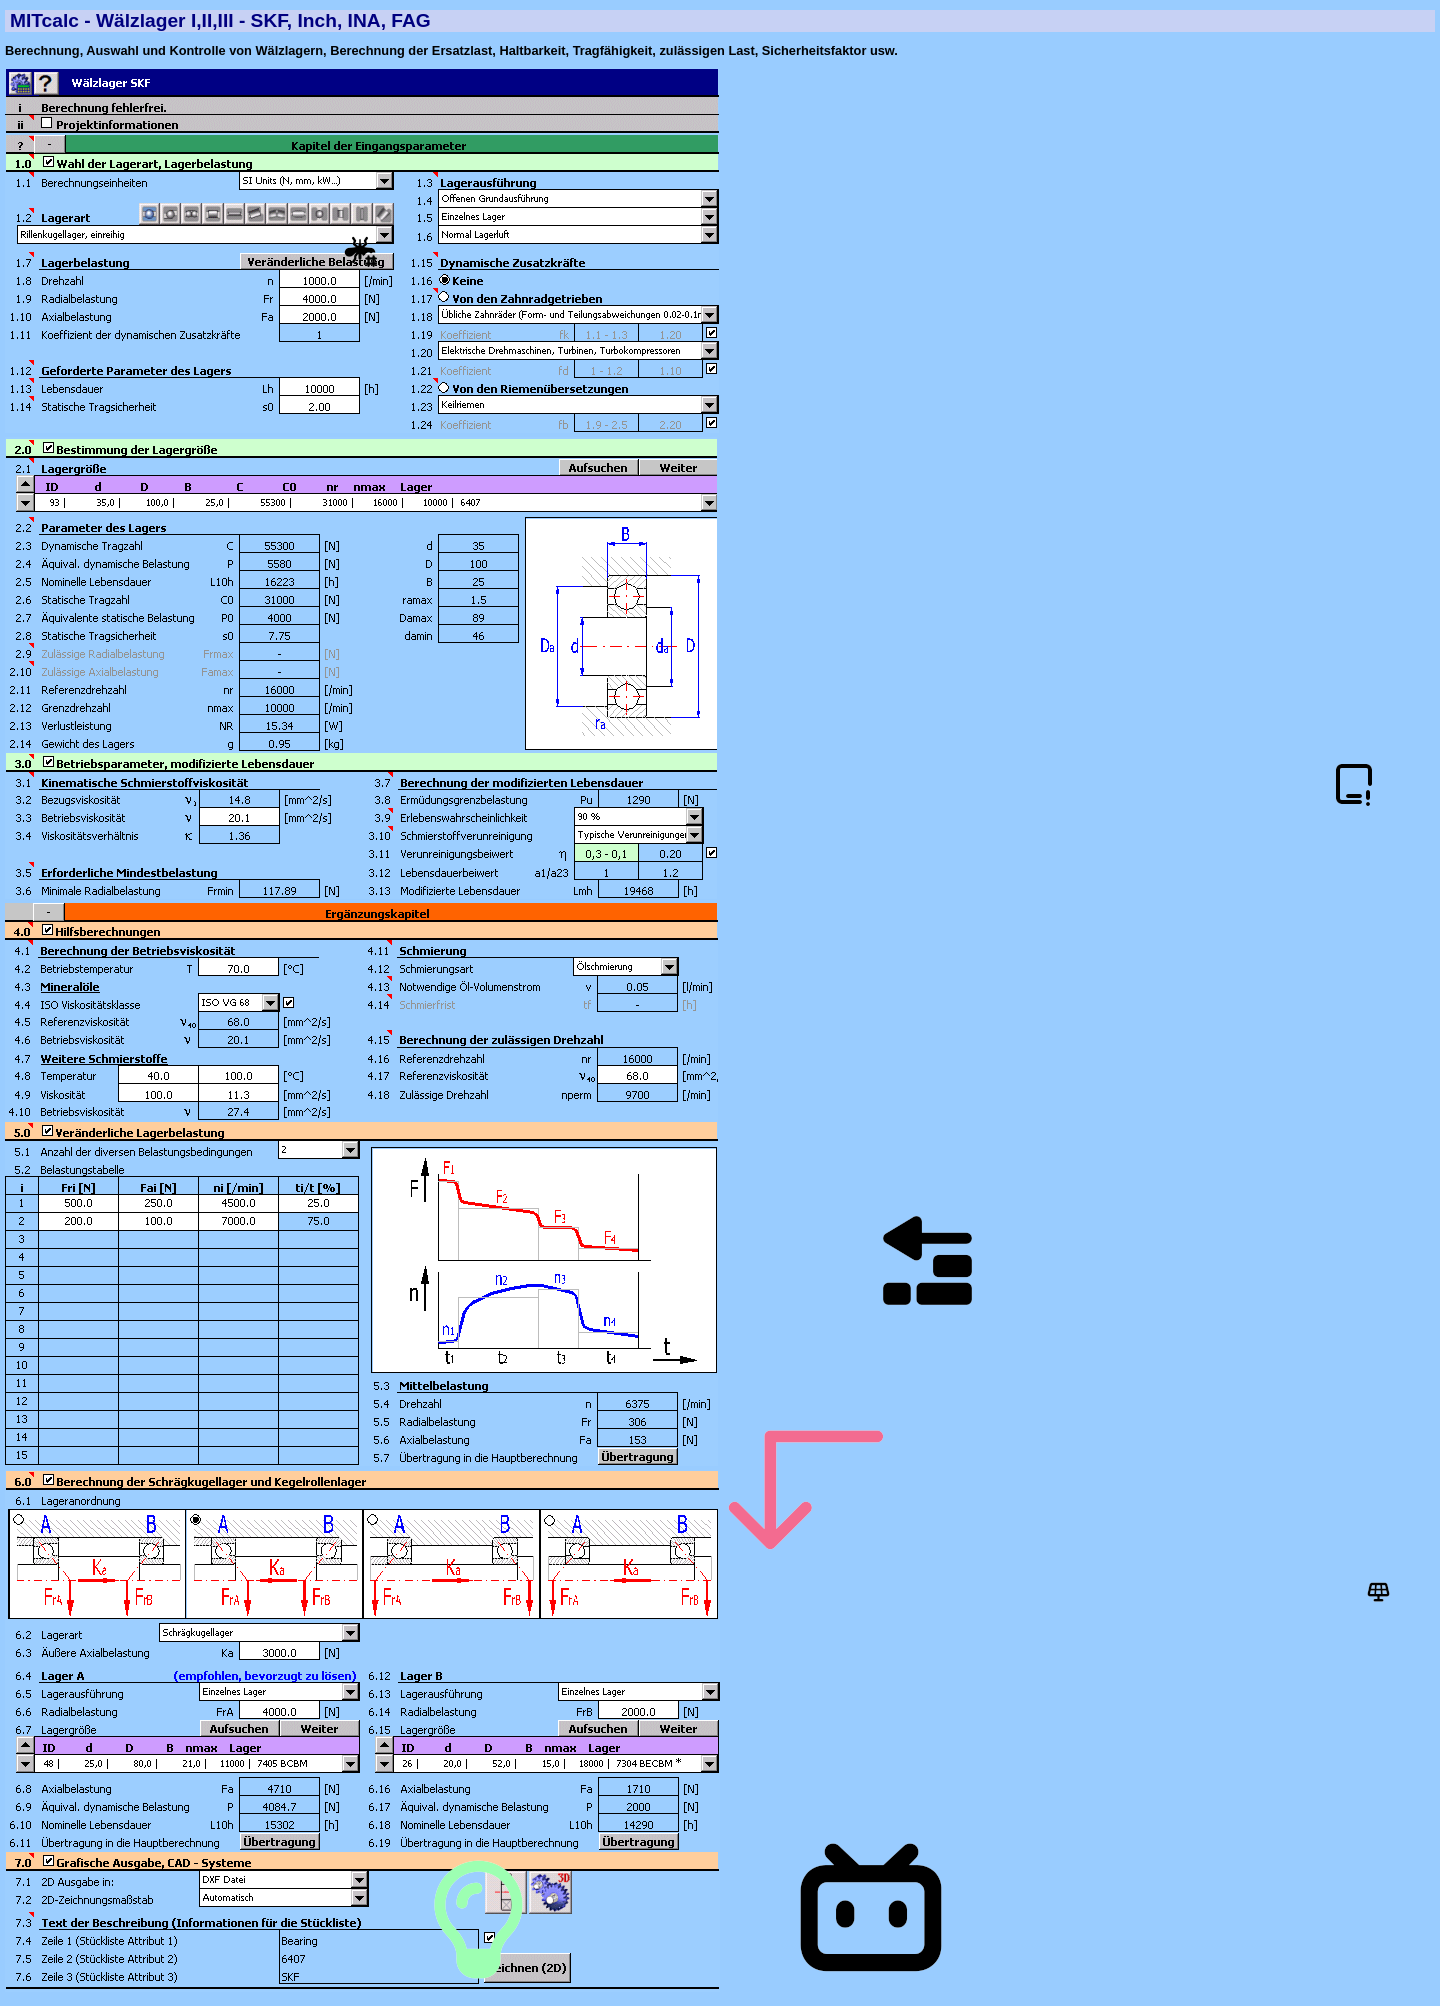 The height and width of the screenshot is (2006, 1440). What do you see at coordinates (927, 1260) in the screenshot?
I see `access construction or building tools` at bounding box center [927, 1260].